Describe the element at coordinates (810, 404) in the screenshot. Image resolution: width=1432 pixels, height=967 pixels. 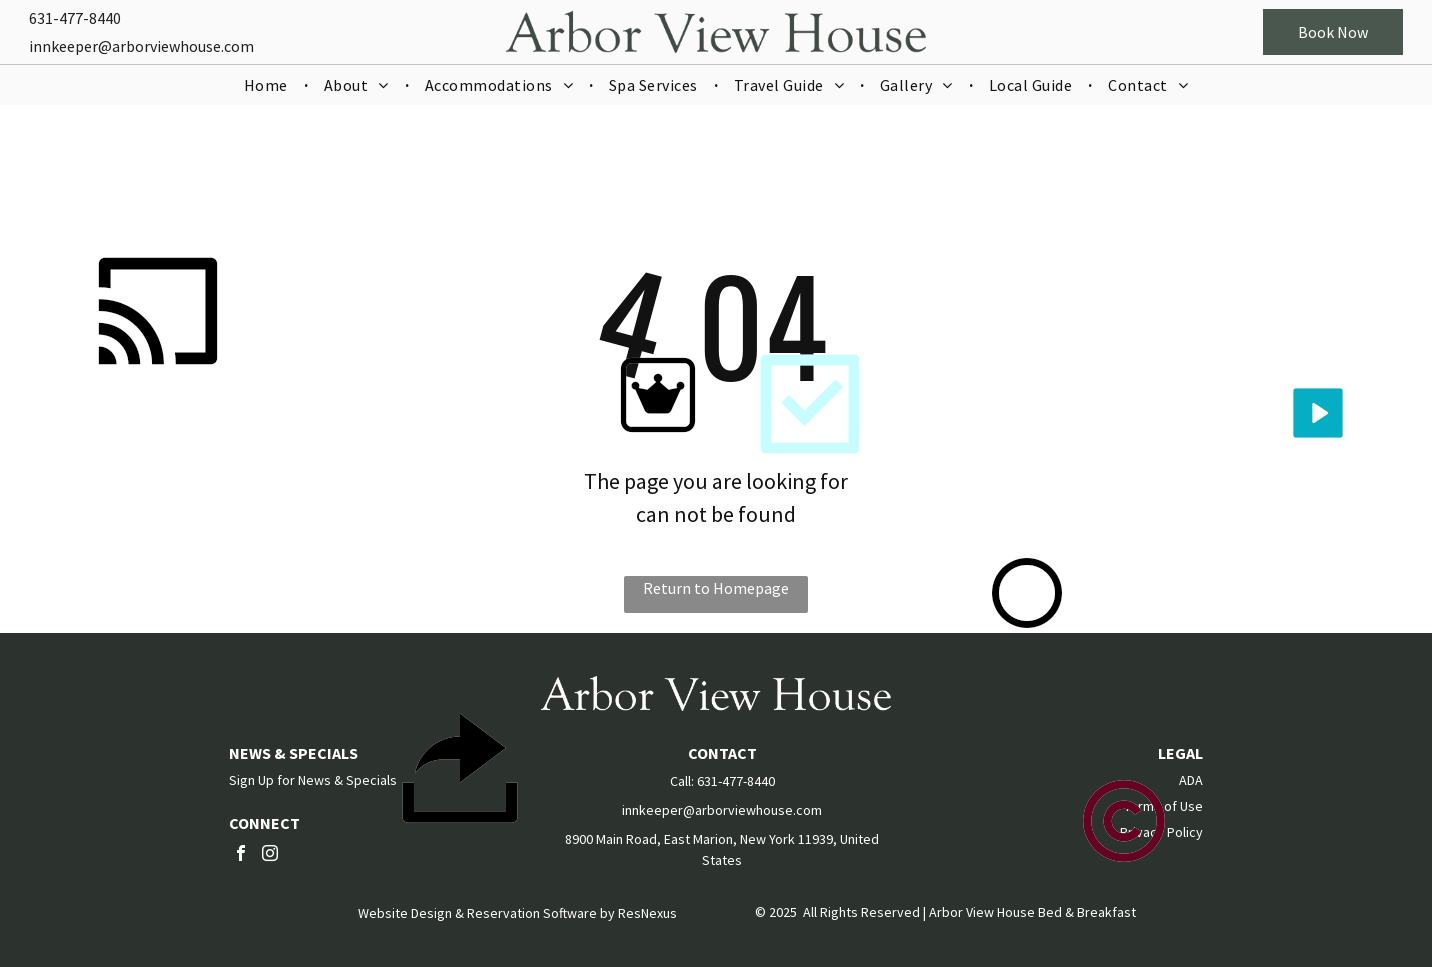
I see `a selected or completed checkbox` at that location.